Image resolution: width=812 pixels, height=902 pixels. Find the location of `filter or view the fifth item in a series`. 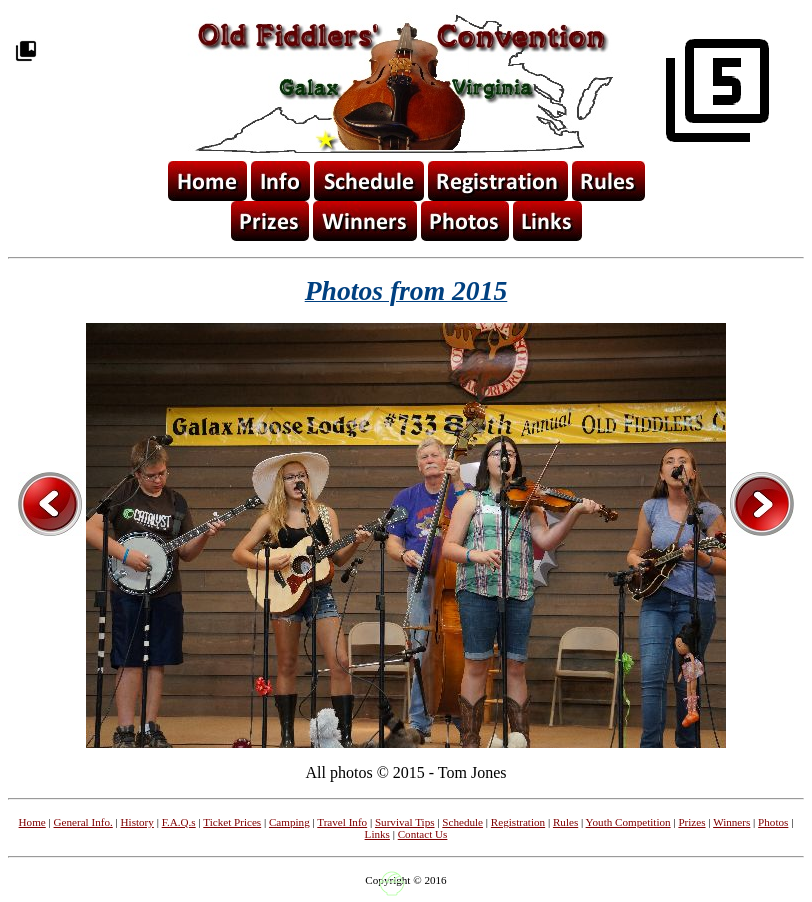

filter or view the fifth item in a series is located at coordinates (717, 90).